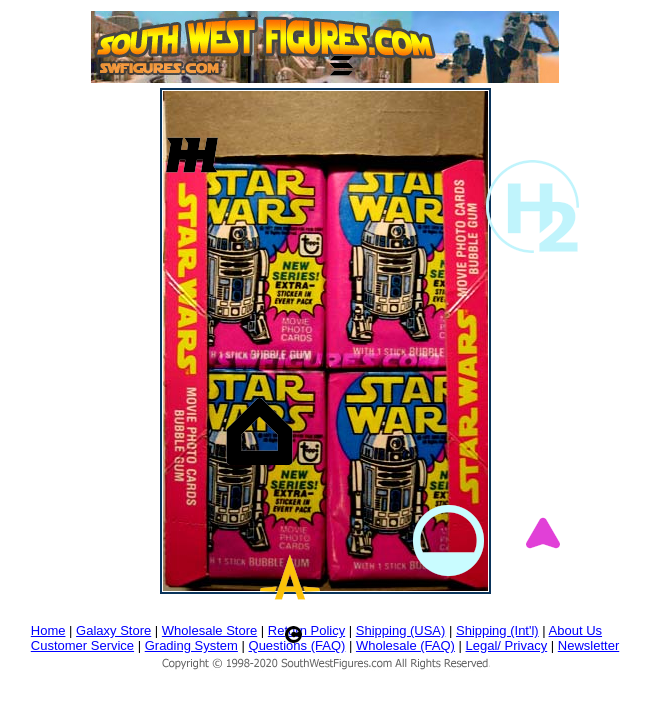  What do you see at coordinates (290, 577) in the screenshot?
I see `autoprefixer CSS tool logo` at bounding box center [290, 577].